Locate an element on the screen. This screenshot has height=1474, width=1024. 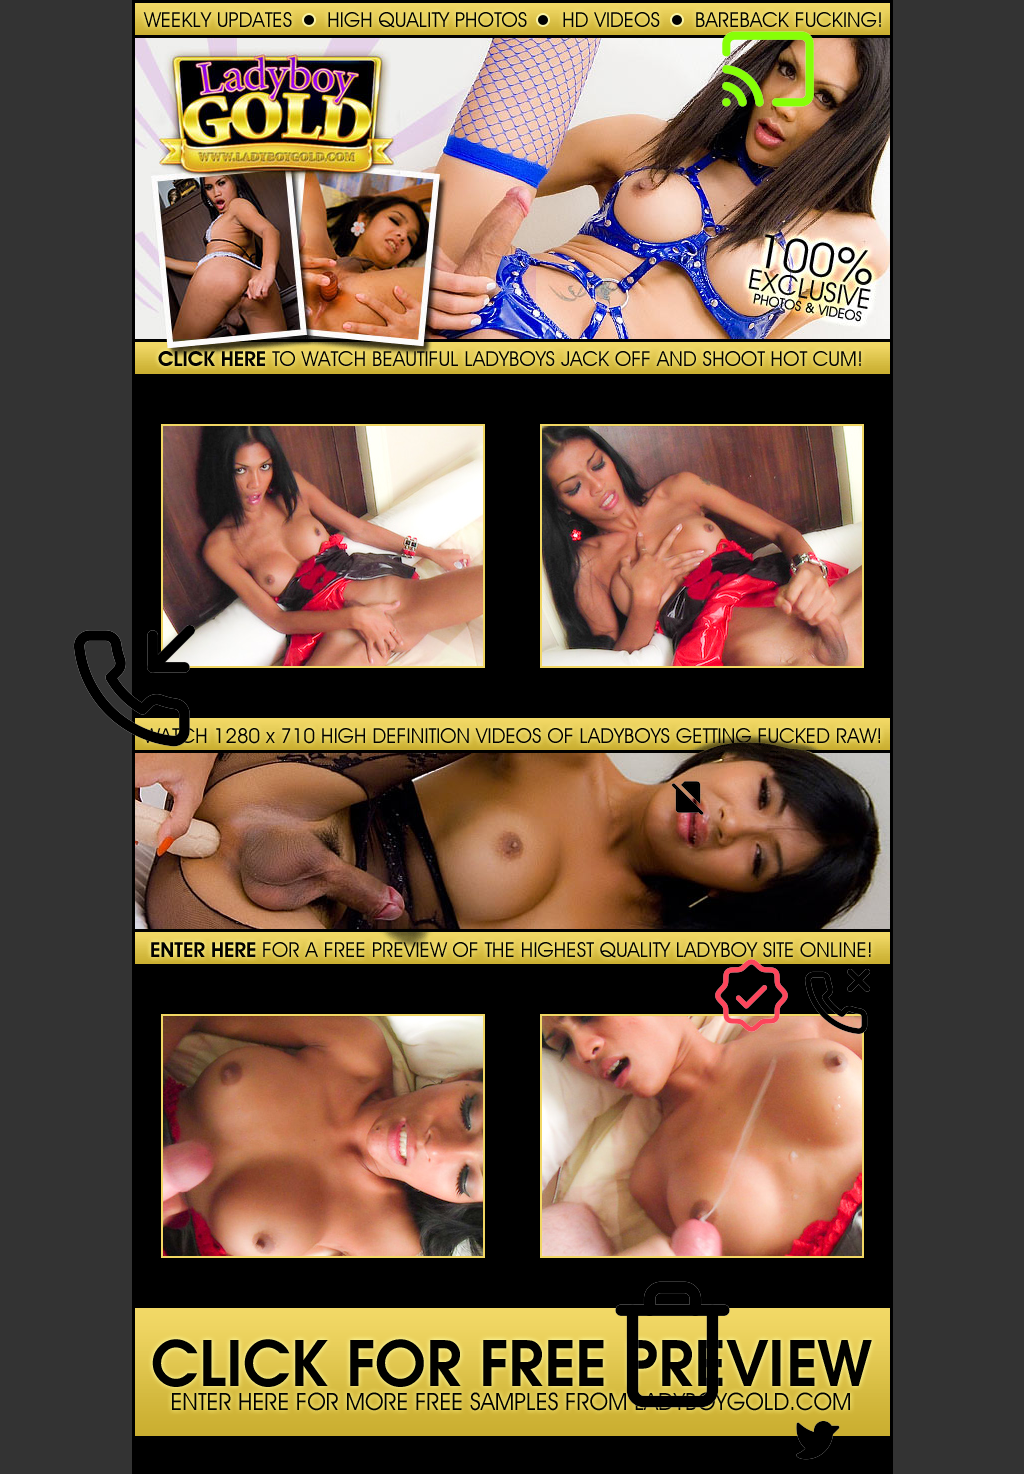
cast media to a nearby device is located at coordinates (768, 69).